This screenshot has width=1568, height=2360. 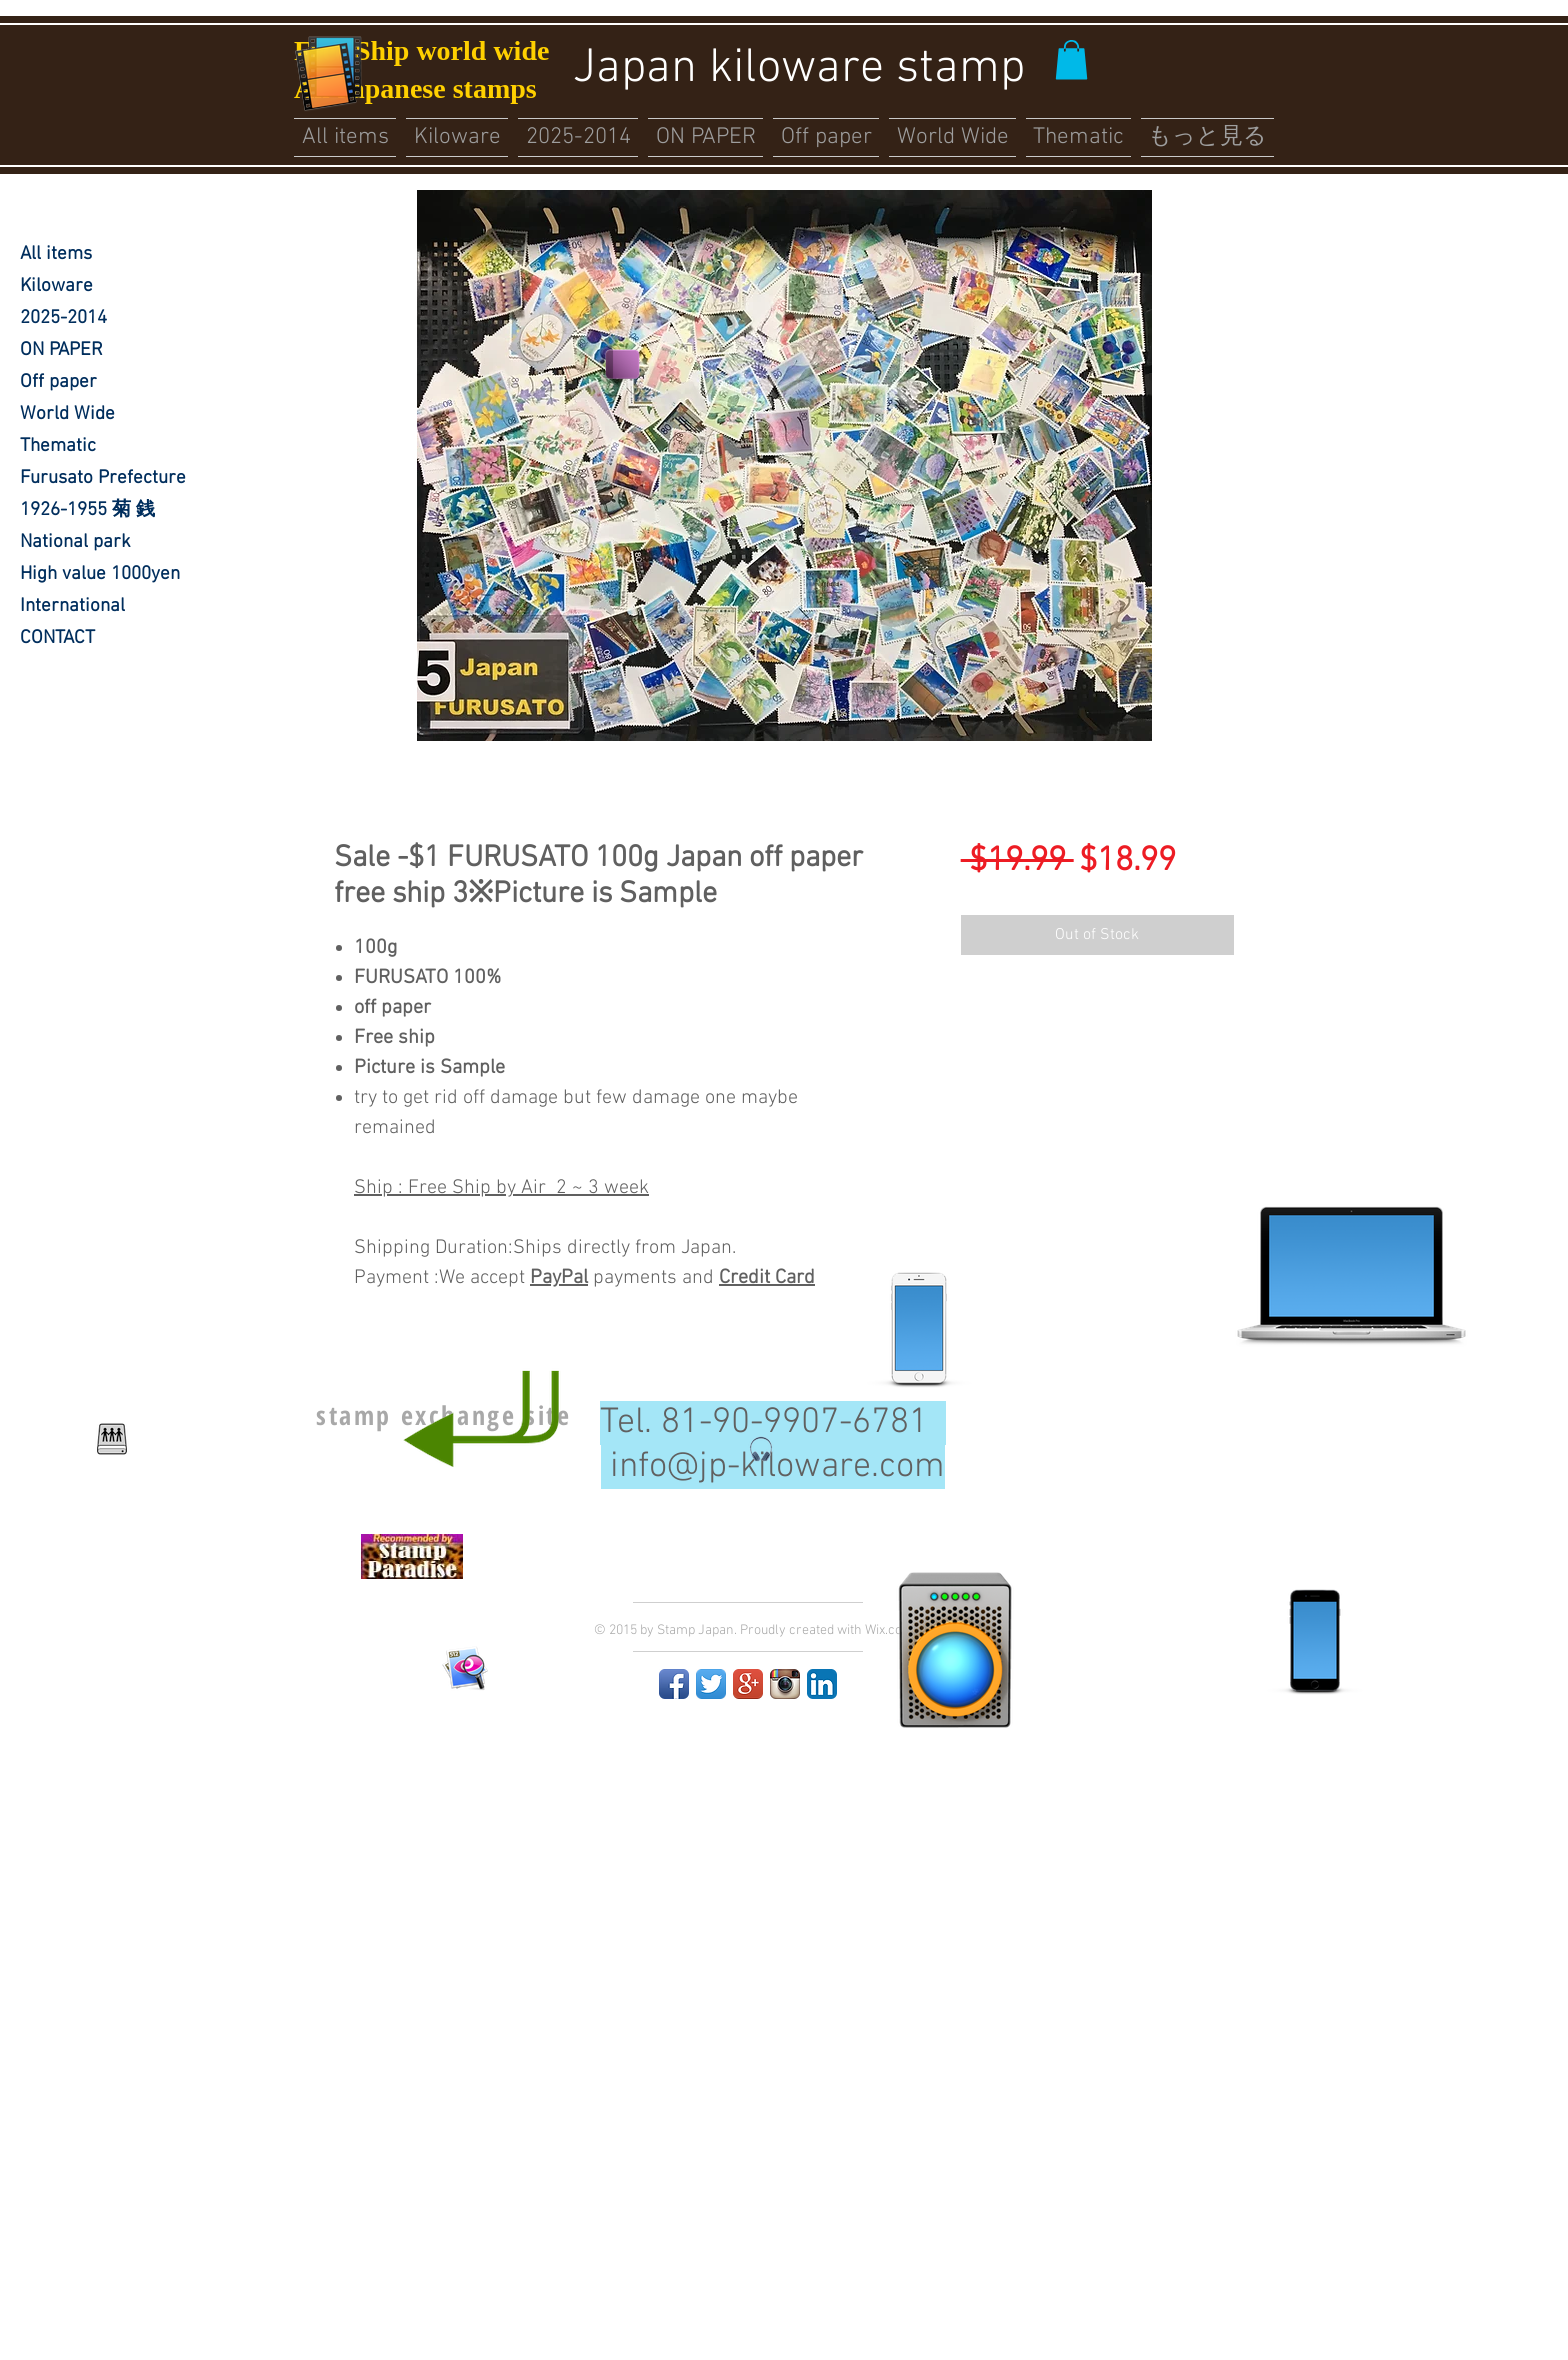 What do you see at coordinates (1315, 1642) in the screenshot?
I see `manage connected iPhone device` at bounding box center [1315, 1642].